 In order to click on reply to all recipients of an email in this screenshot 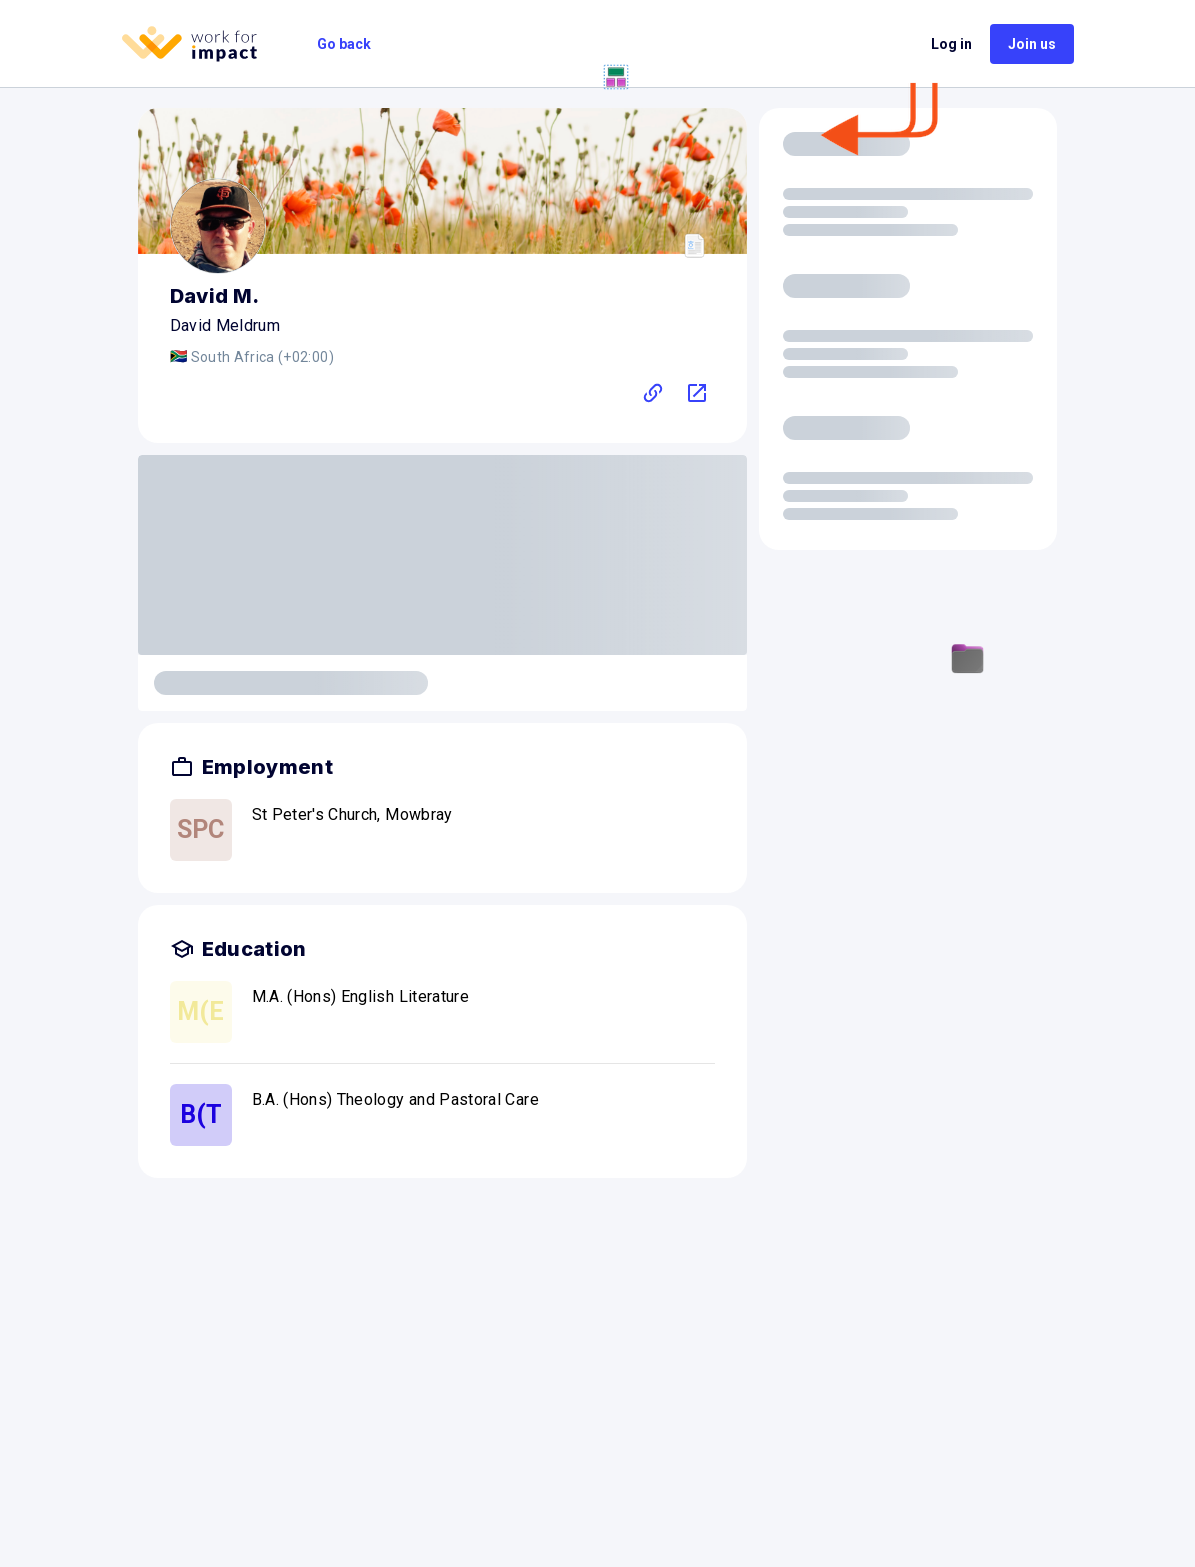, I will do `click(877, 118)`.